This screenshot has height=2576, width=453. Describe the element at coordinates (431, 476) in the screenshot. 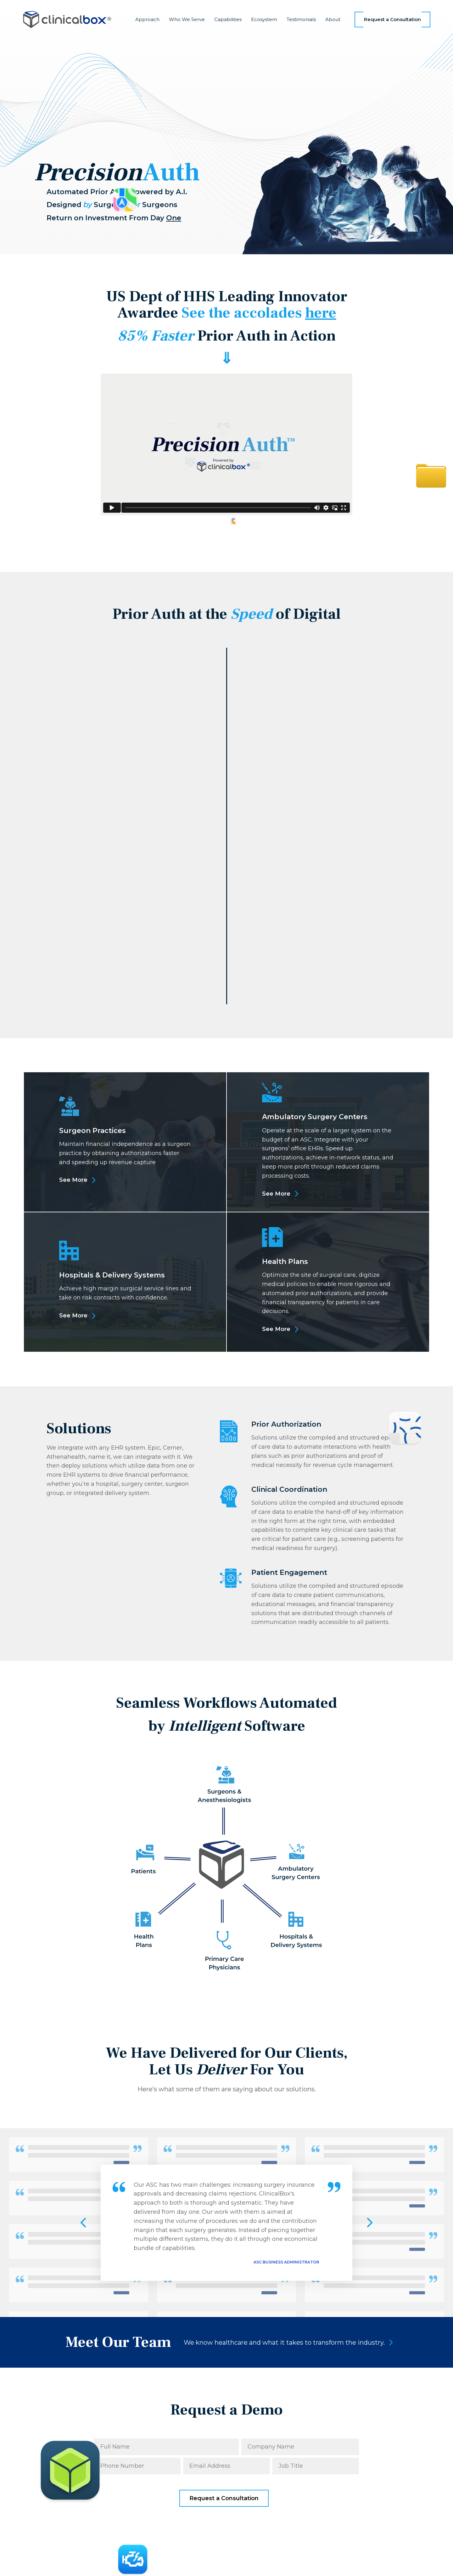

I see `open folder to view files` at that location.